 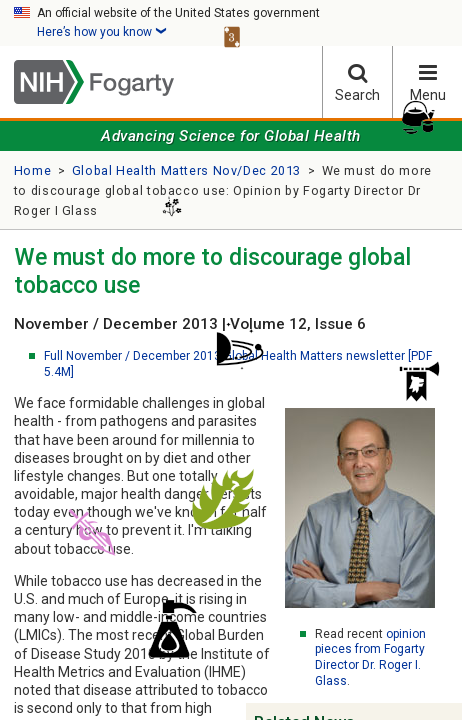 What do you see at coordinates (169, 627) in the screenshot?
I see `indicates soap or hand washing station` at bounding box center [169, 627].